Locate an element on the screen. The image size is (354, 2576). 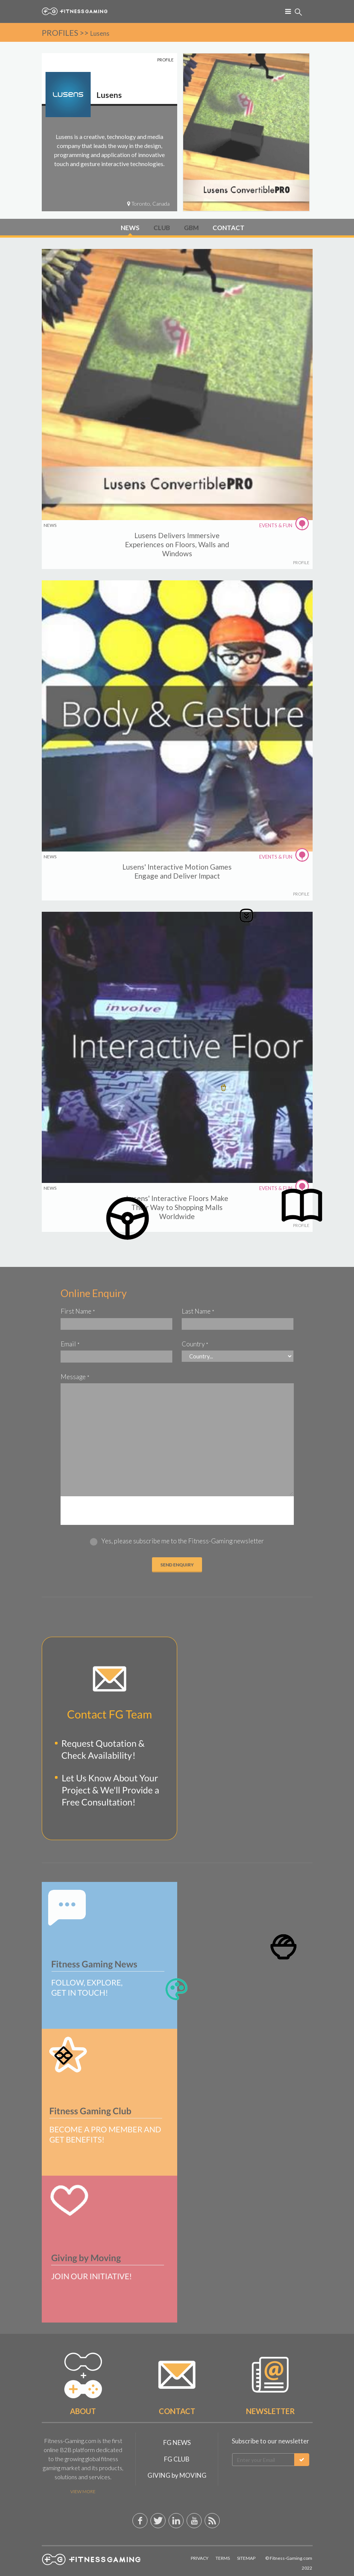
expand content or show more items below is located at coordinates (246, 916).